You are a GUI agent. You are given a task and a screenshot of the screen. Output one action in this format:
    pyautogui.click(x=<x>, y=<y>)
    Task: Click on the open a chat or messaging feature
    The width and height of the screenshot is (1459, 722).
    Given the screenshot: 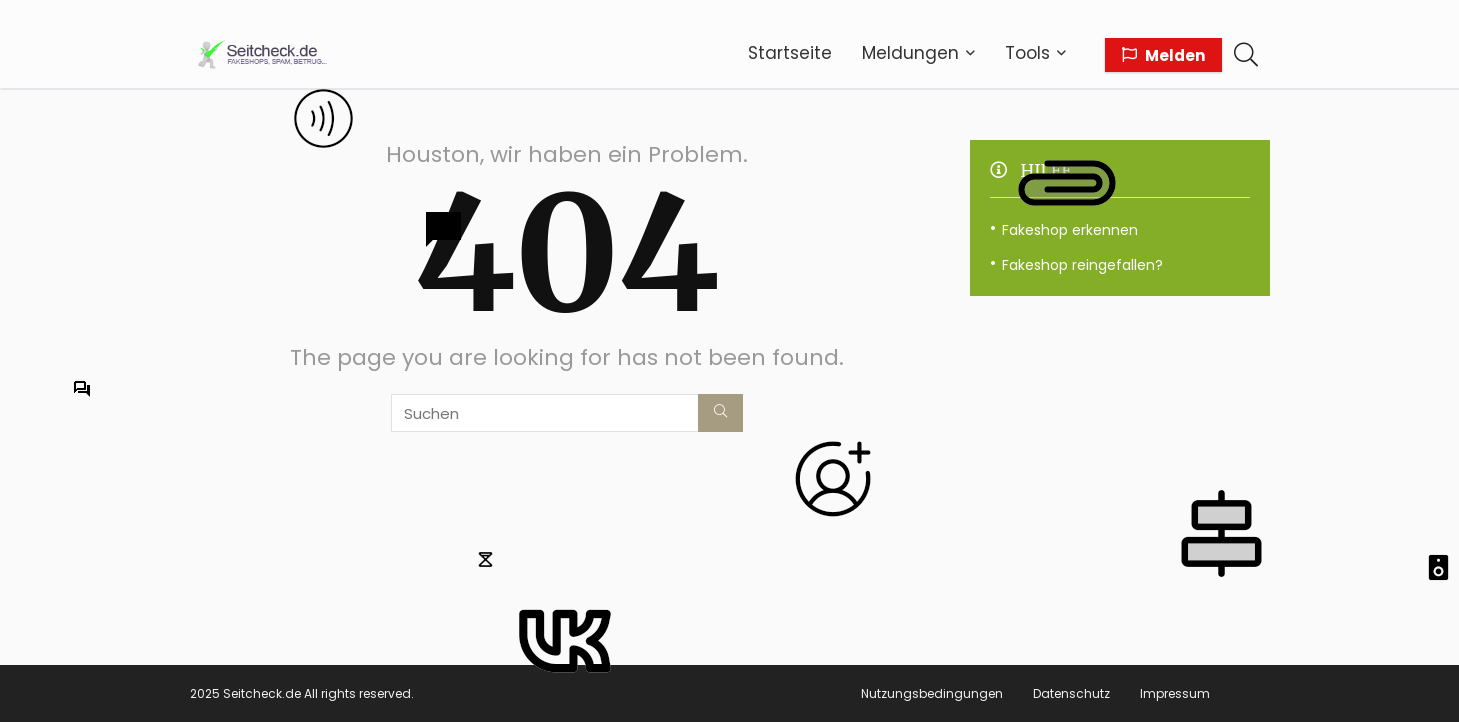 What is the action you would take?
    pyautogui.click(x=443, y=229)
    